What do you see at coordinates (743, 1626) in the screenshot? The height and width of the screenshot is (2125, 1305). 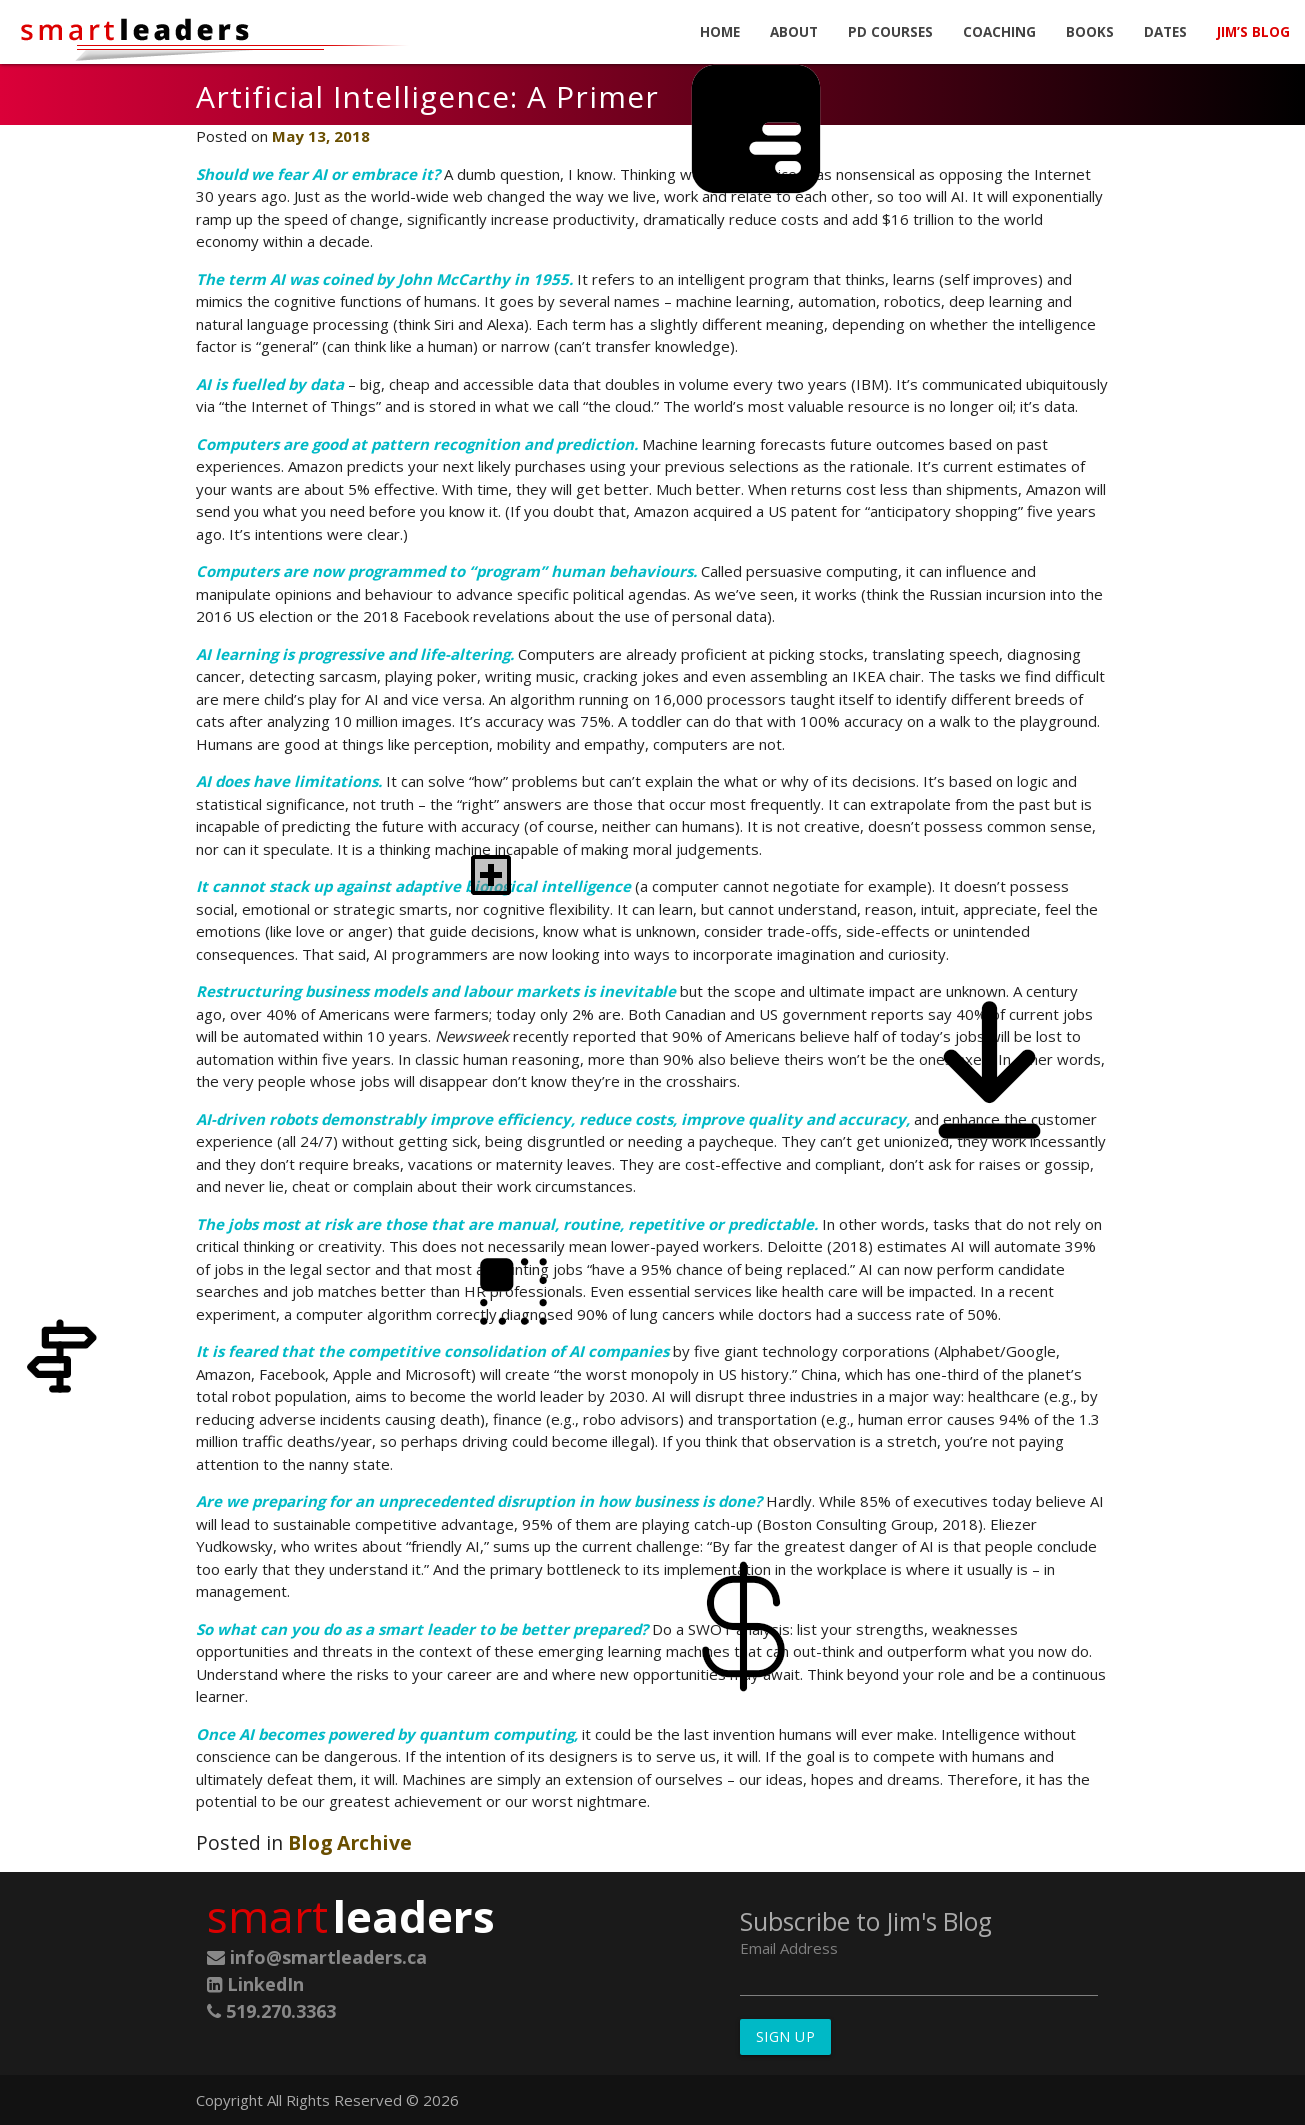 I see `view account balance or financial information` at bounding box center [743, 1626].